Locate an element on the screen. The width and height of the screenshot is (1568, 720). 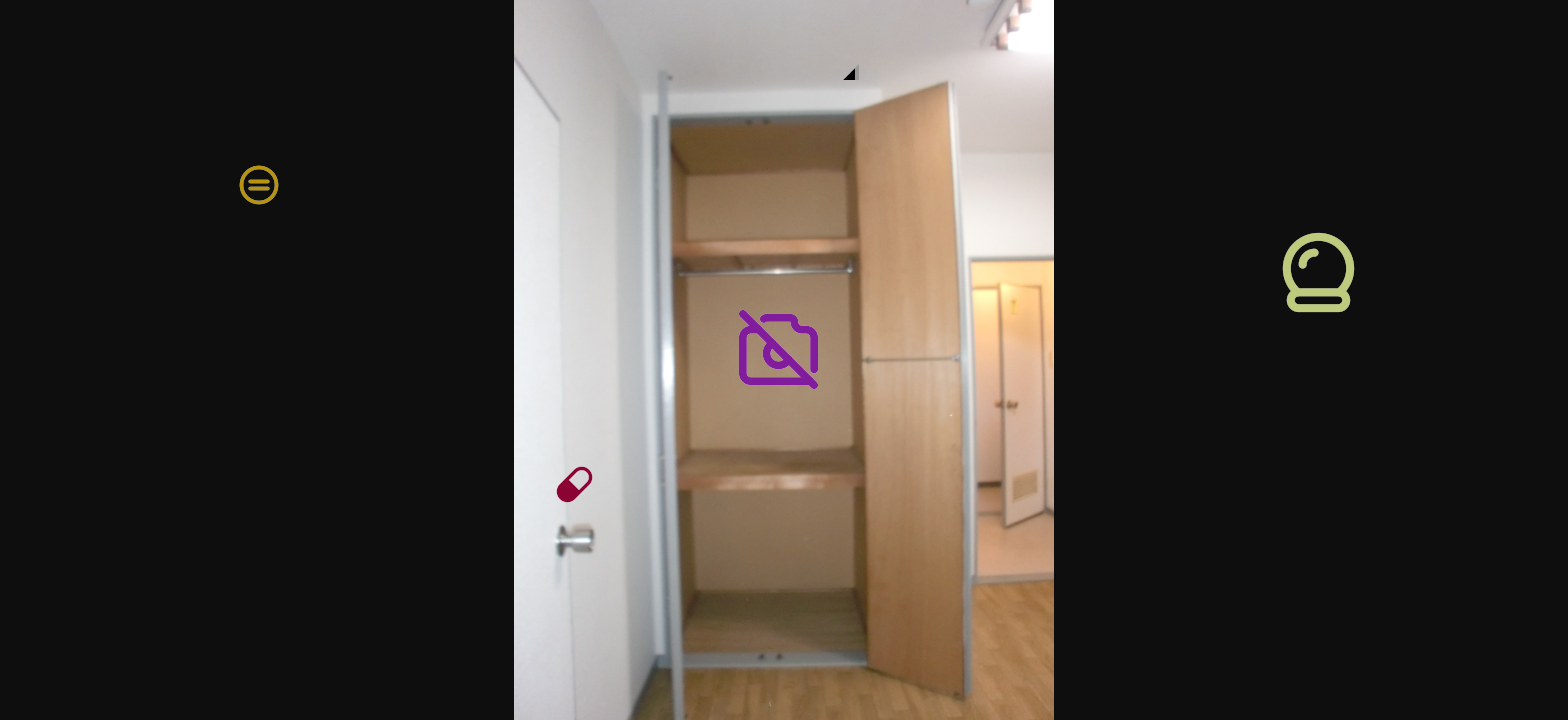
indicates equality or balanced state is located at coordinates (259, 185).